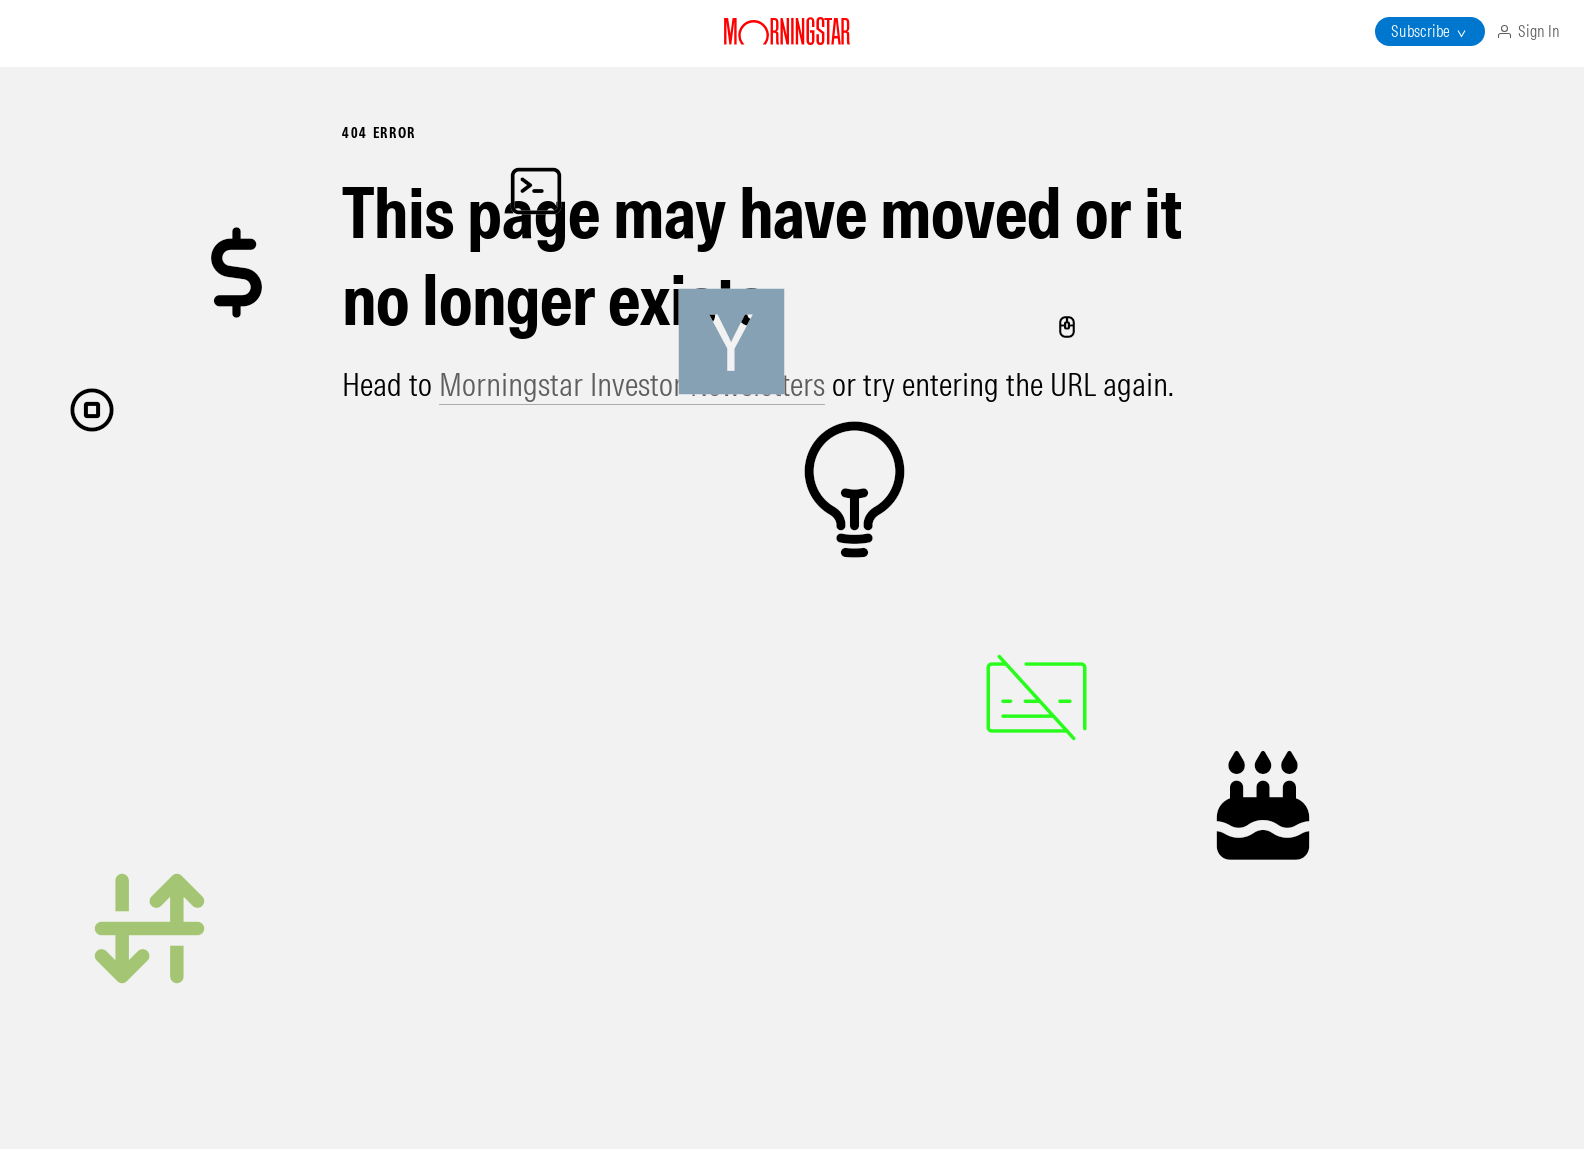 This screenshot has height=1149, width=1584. Describe the element at coordinates (1036, 697) in the screenshot. I see `disable subtitles or closed captions` at that location.